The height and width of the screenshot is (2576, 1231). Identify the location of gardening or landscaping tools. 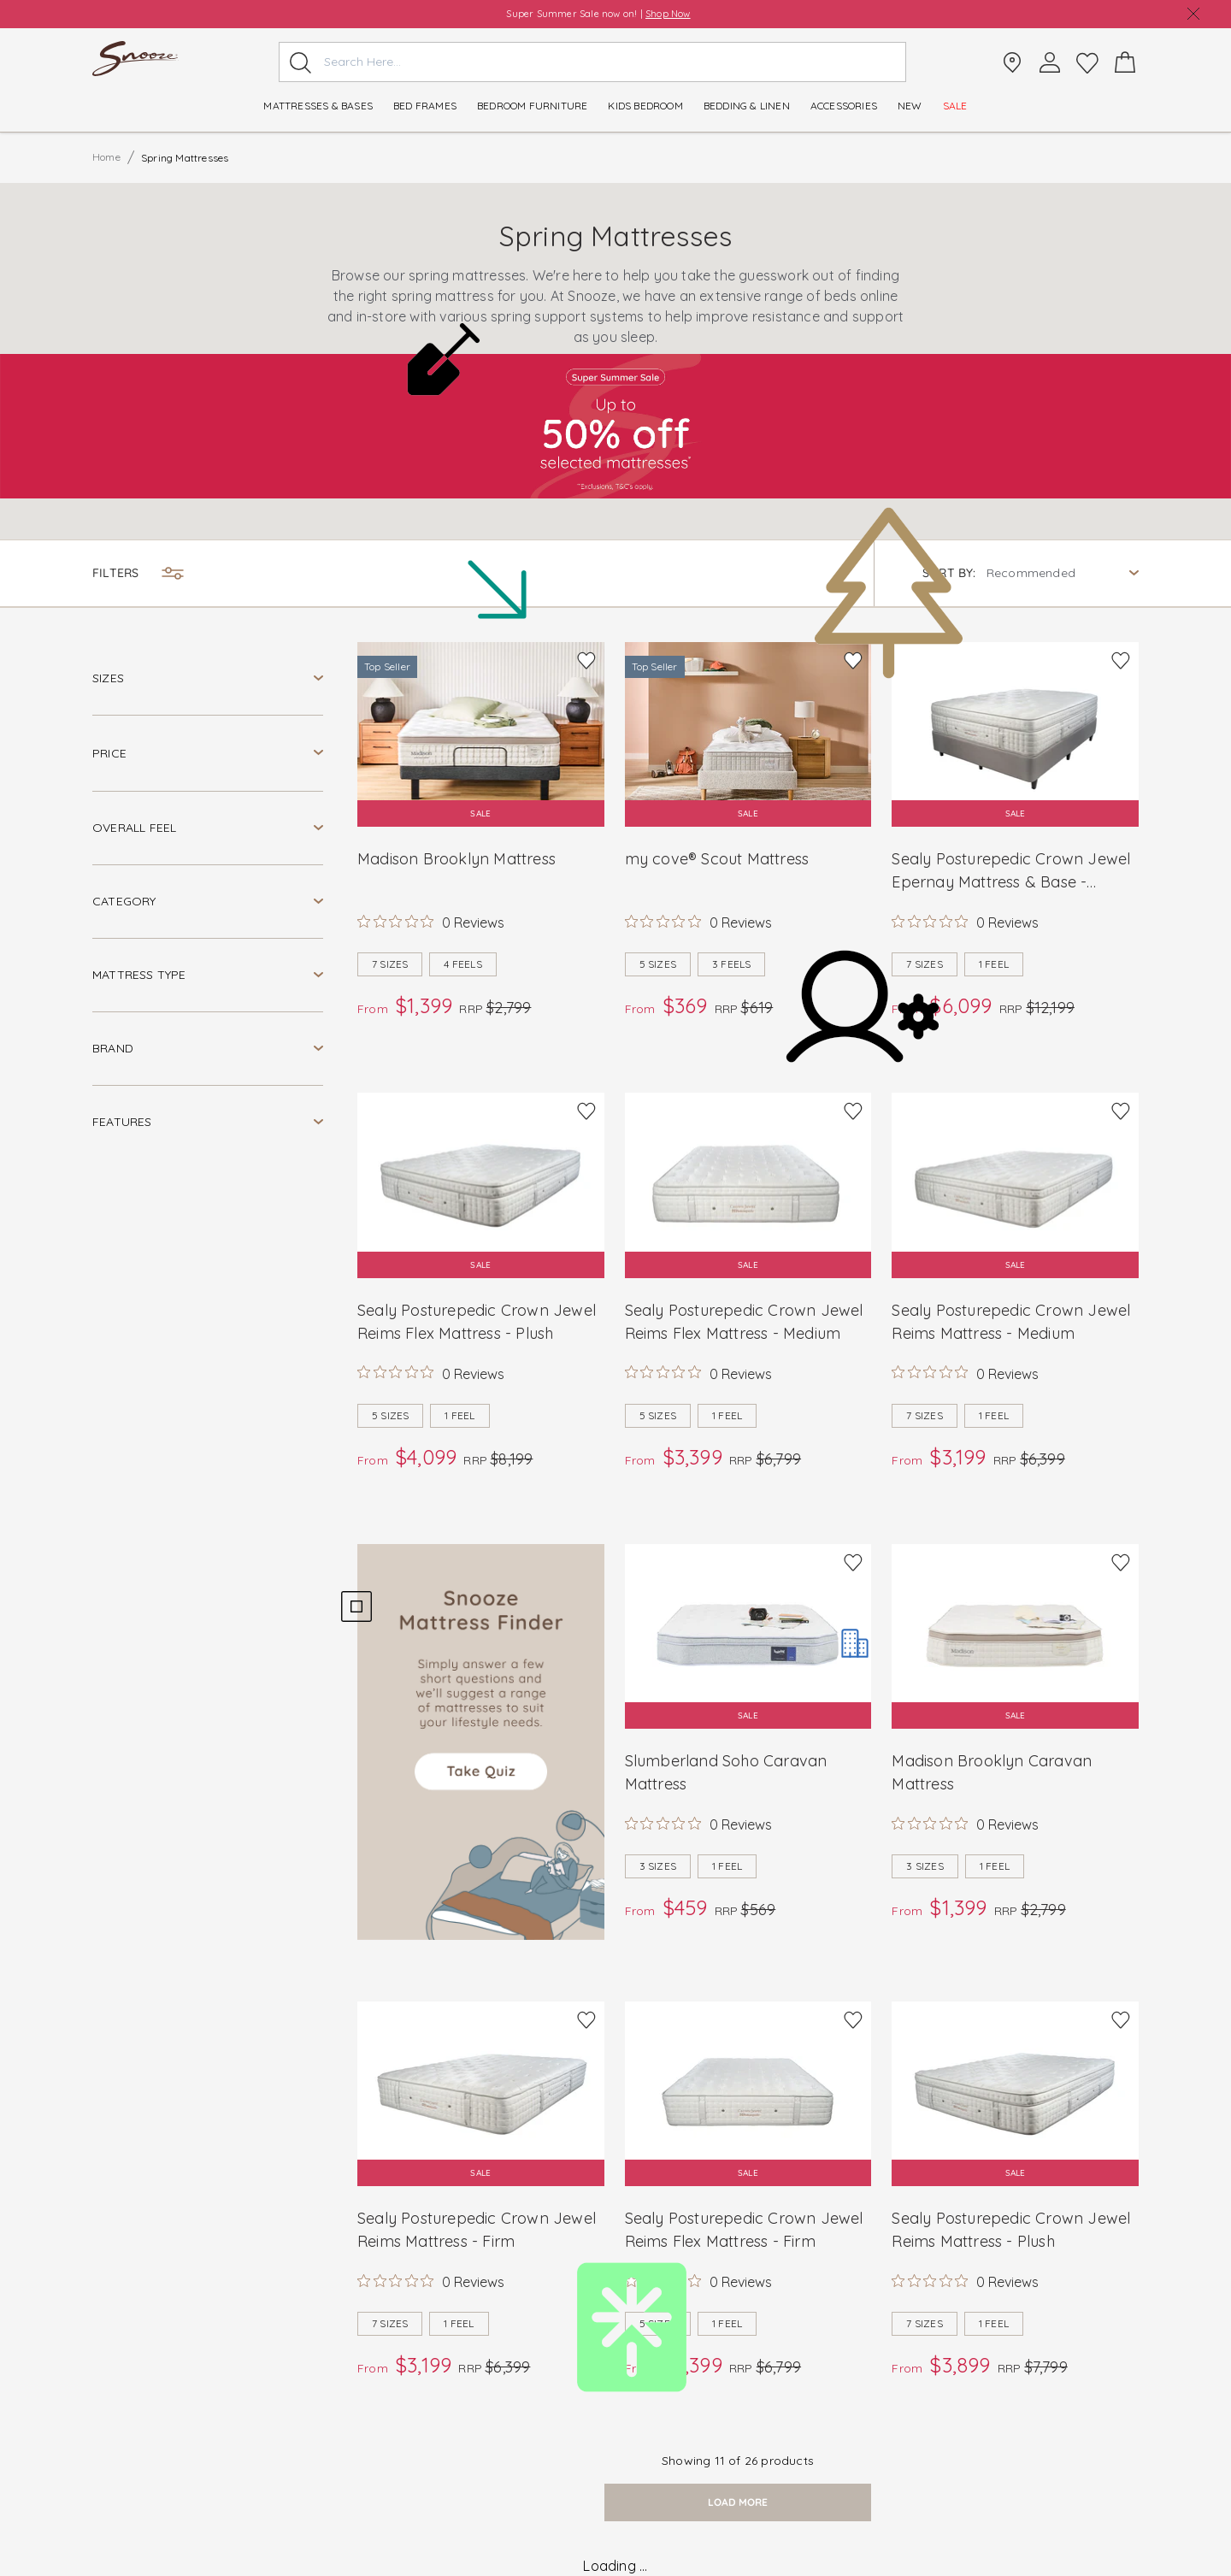
(442, 360).